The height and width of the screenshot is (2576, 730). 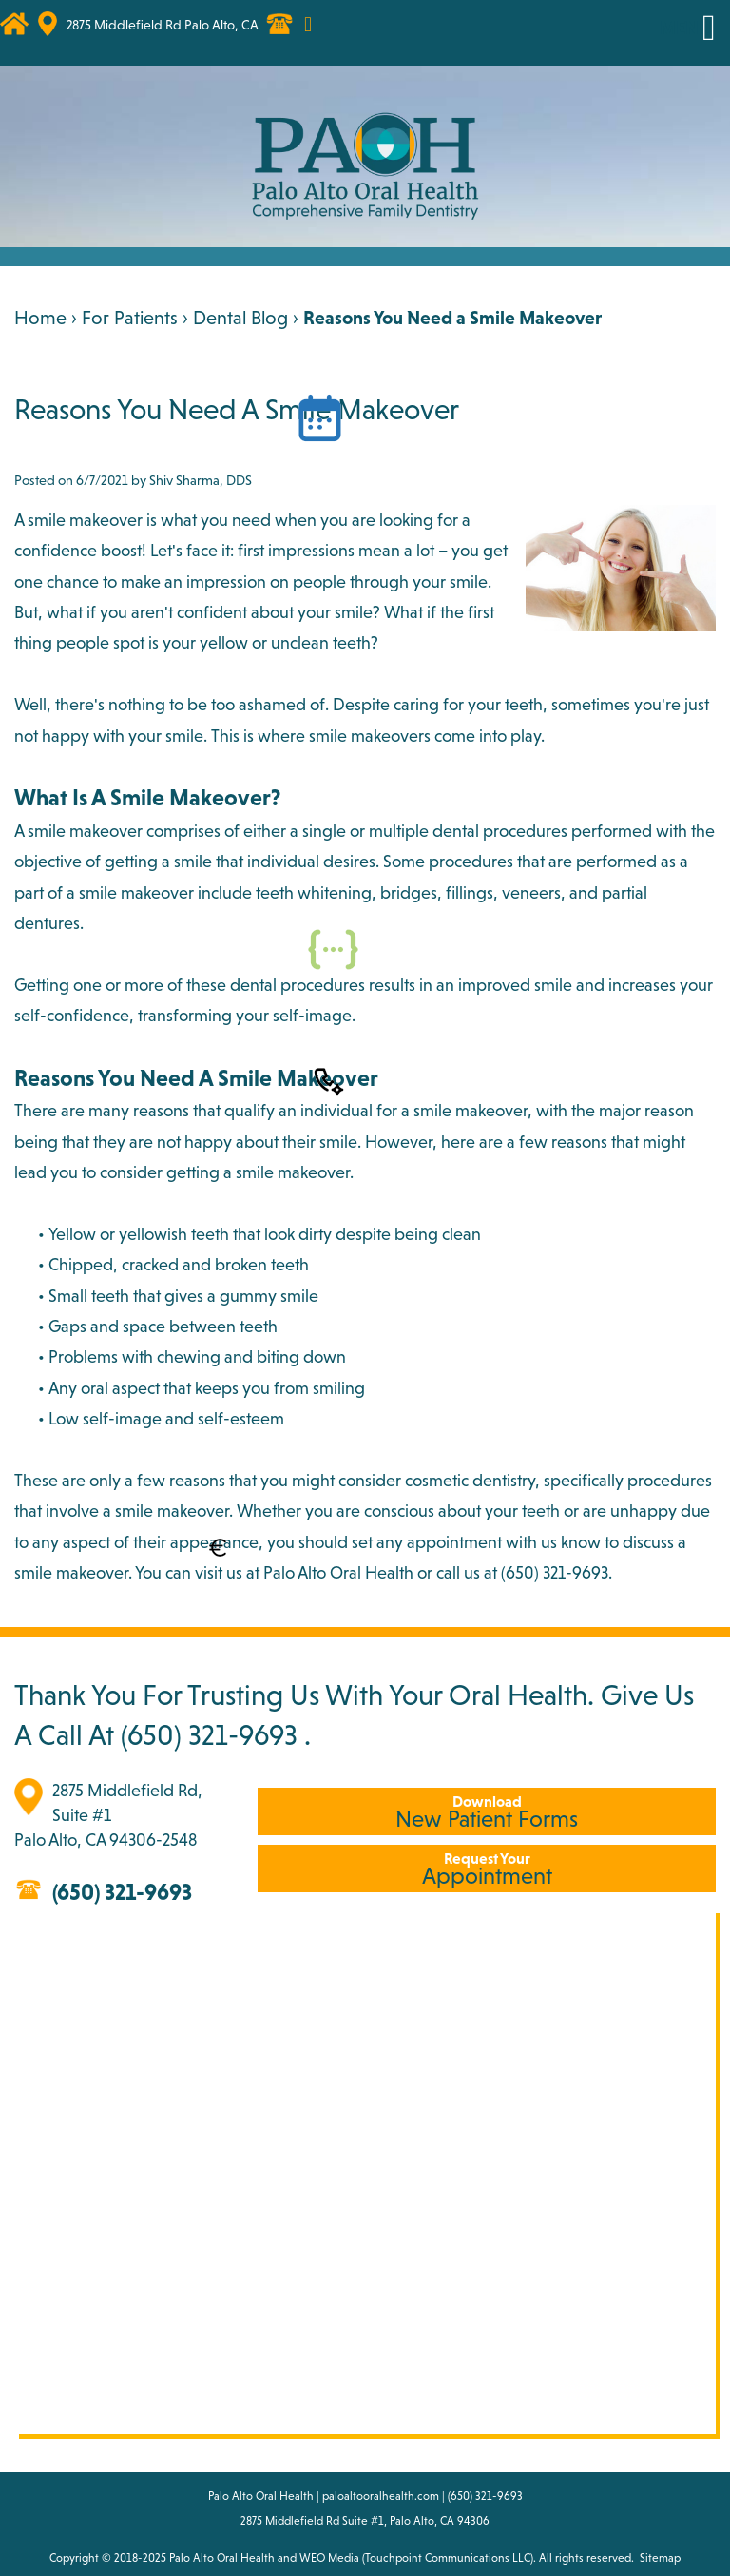 What do you see at coordinates (328, 1080) in the screenshot?
I see `AI-powered calling or smart call features` at bounding box center [328, 1080].